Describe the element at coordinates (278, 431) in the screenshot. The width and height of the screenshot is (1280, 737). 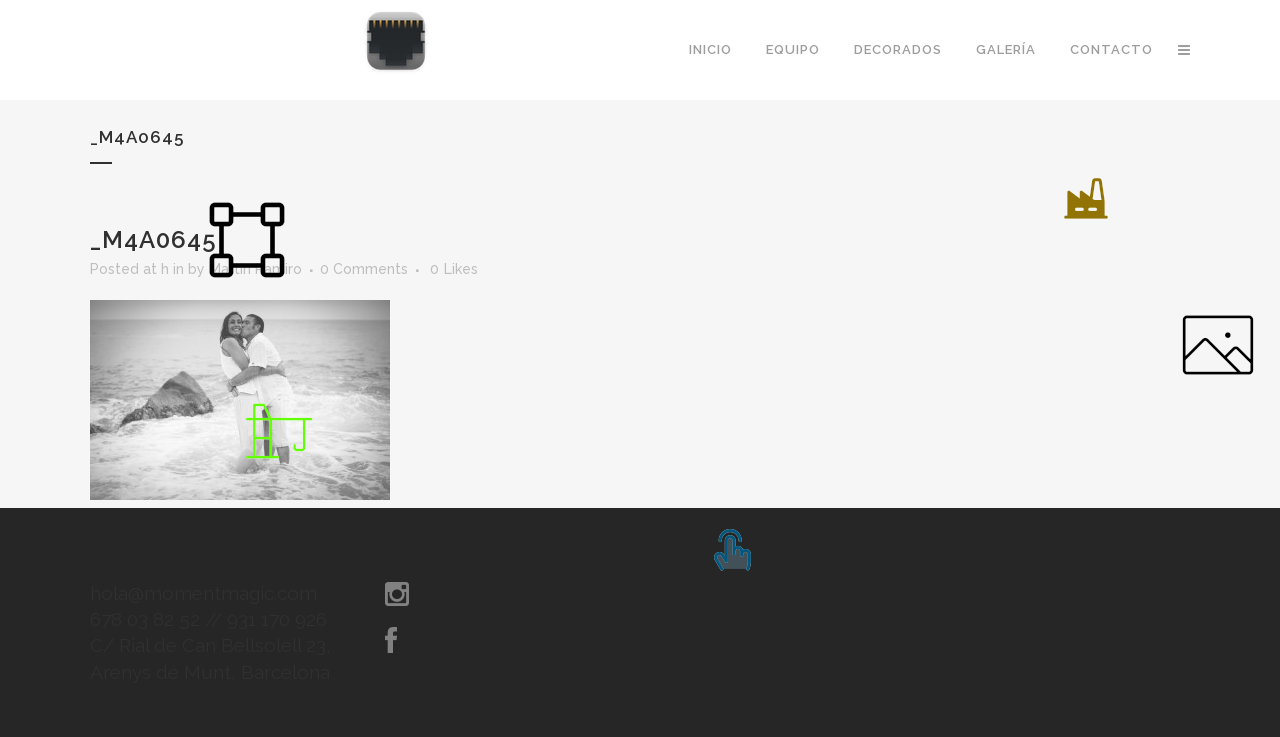
I see `indicates construction or building in progress` at that location.